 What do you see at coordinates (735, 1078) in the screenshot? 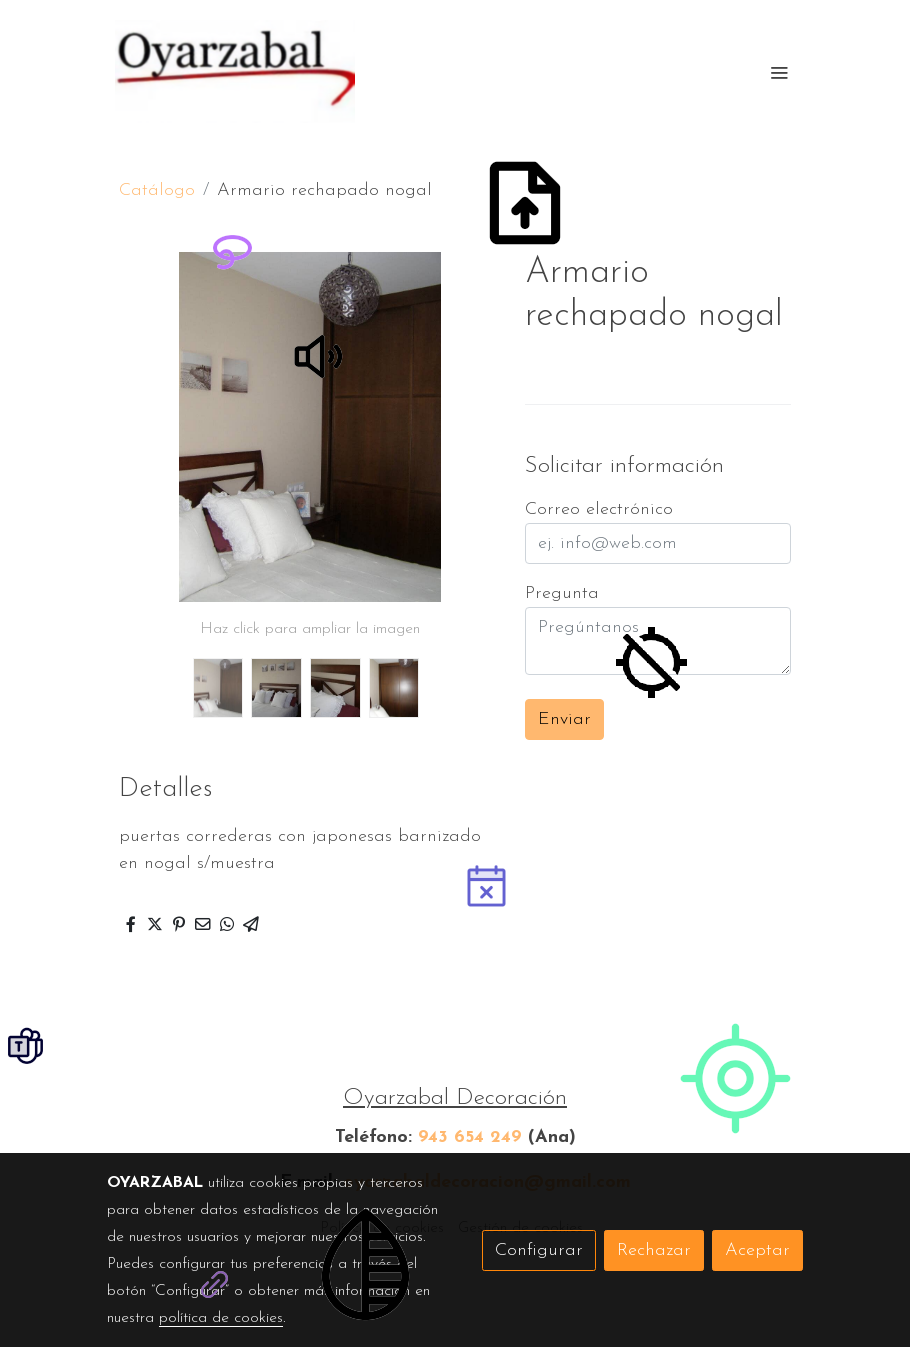
I see `center map on current location` at bounding box center [735, 1078].